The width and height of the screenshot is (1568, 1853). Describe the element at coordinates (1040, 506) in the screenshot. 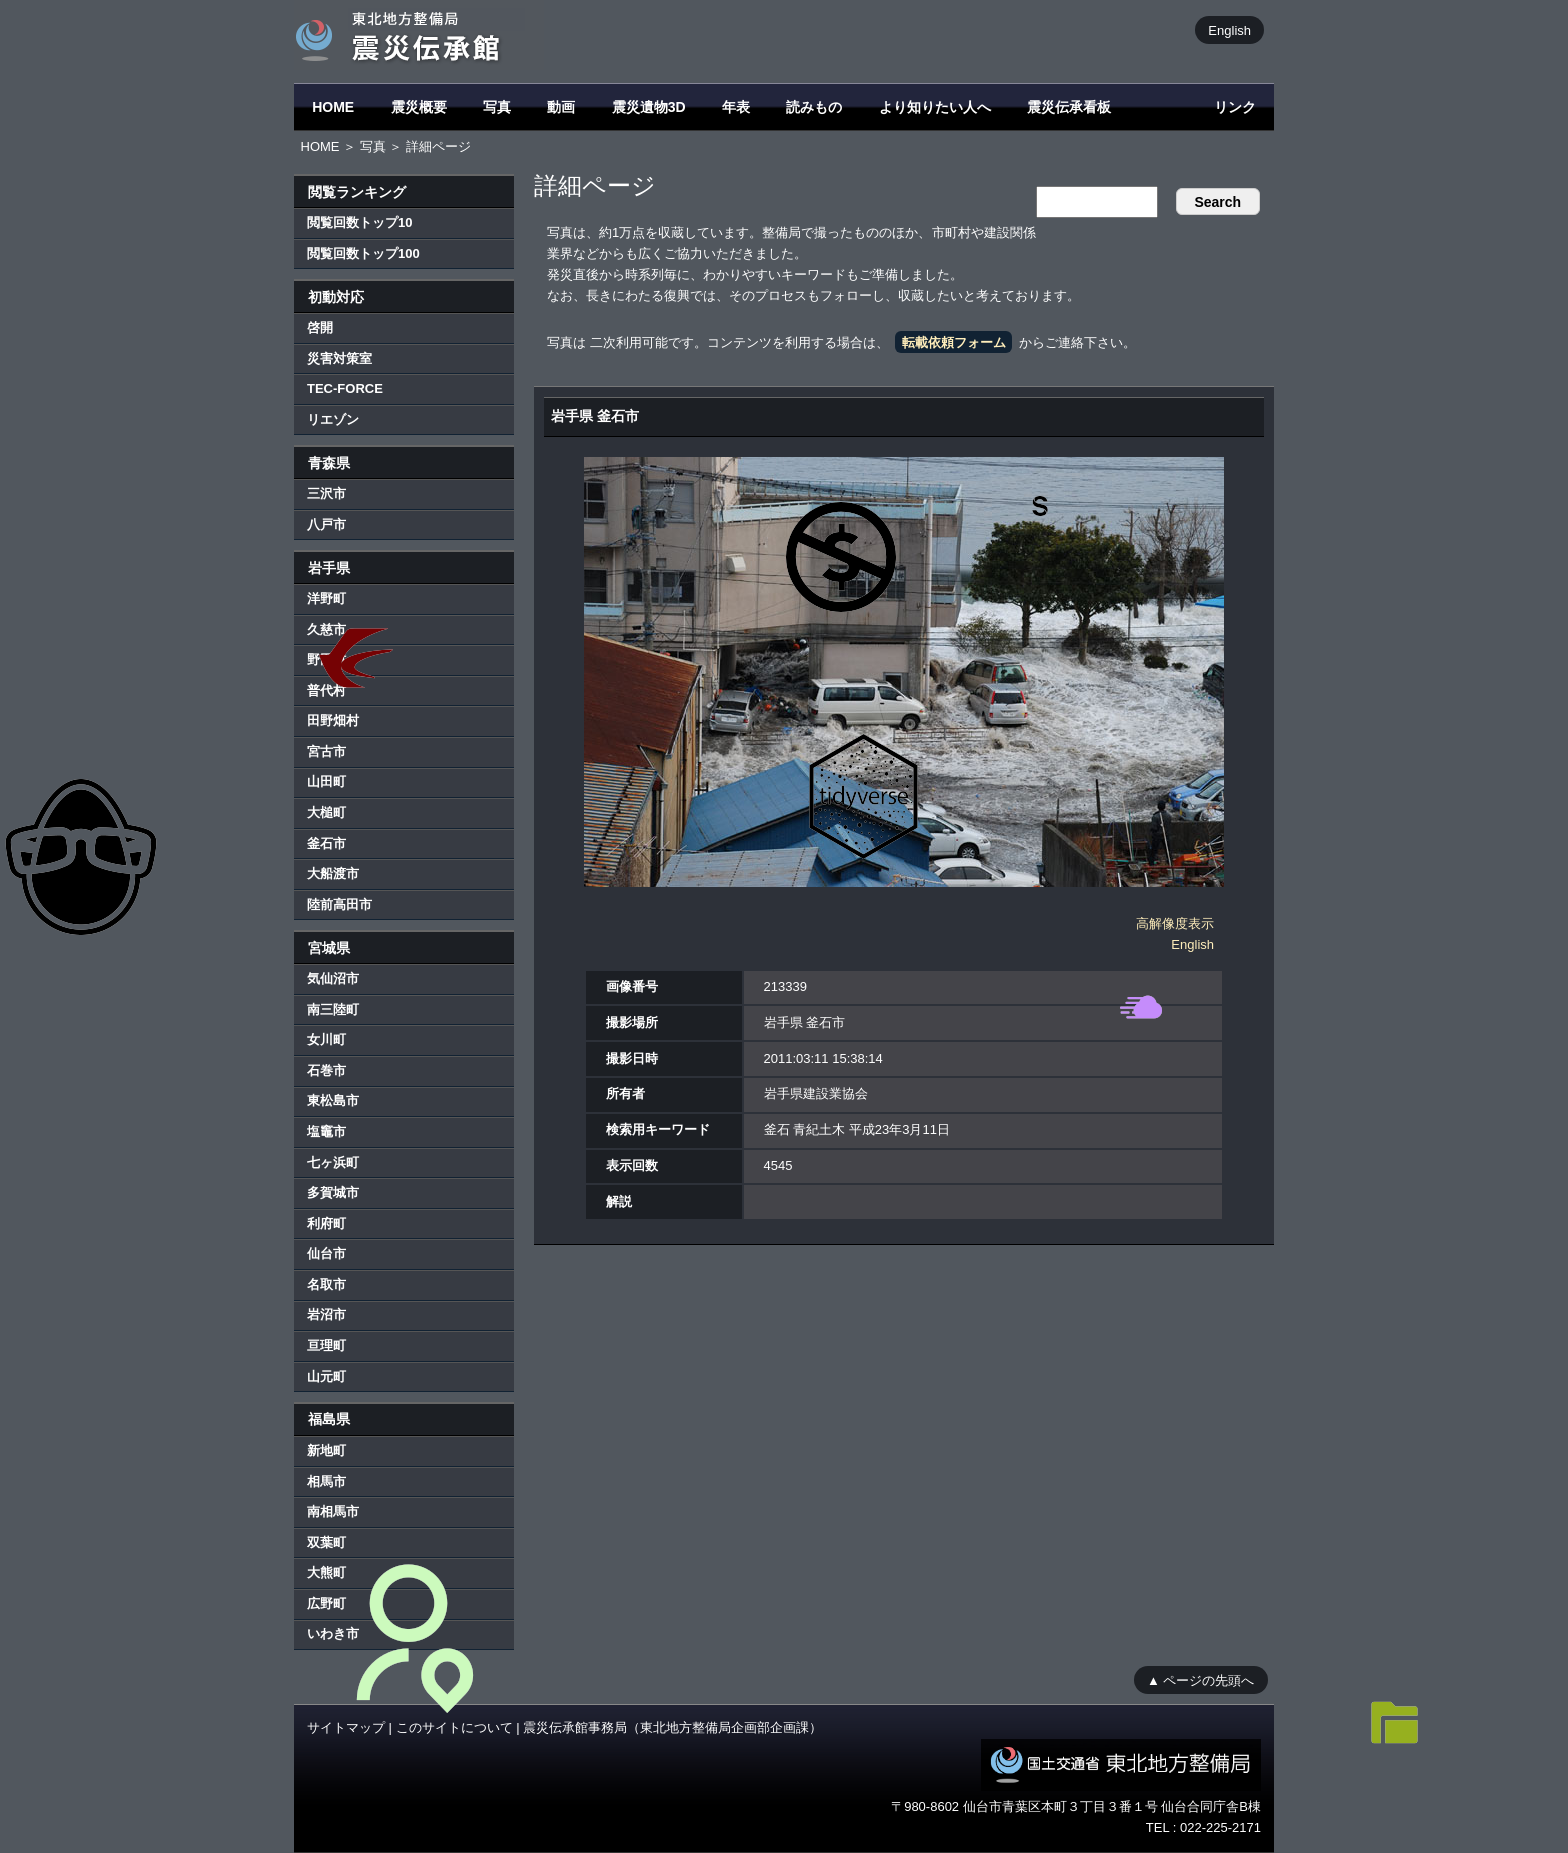

I see `navigate to Sanity CMS integration` at that location.